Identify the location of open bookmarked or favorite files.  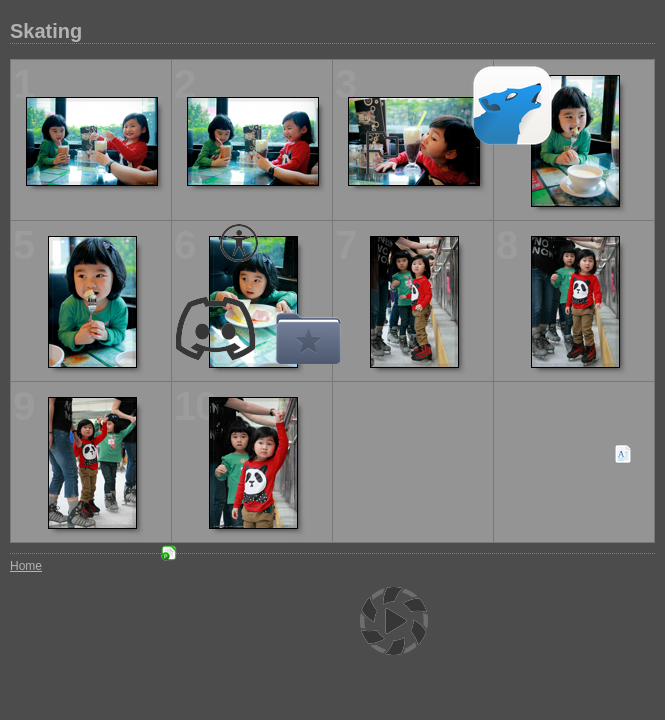
(308, 338).